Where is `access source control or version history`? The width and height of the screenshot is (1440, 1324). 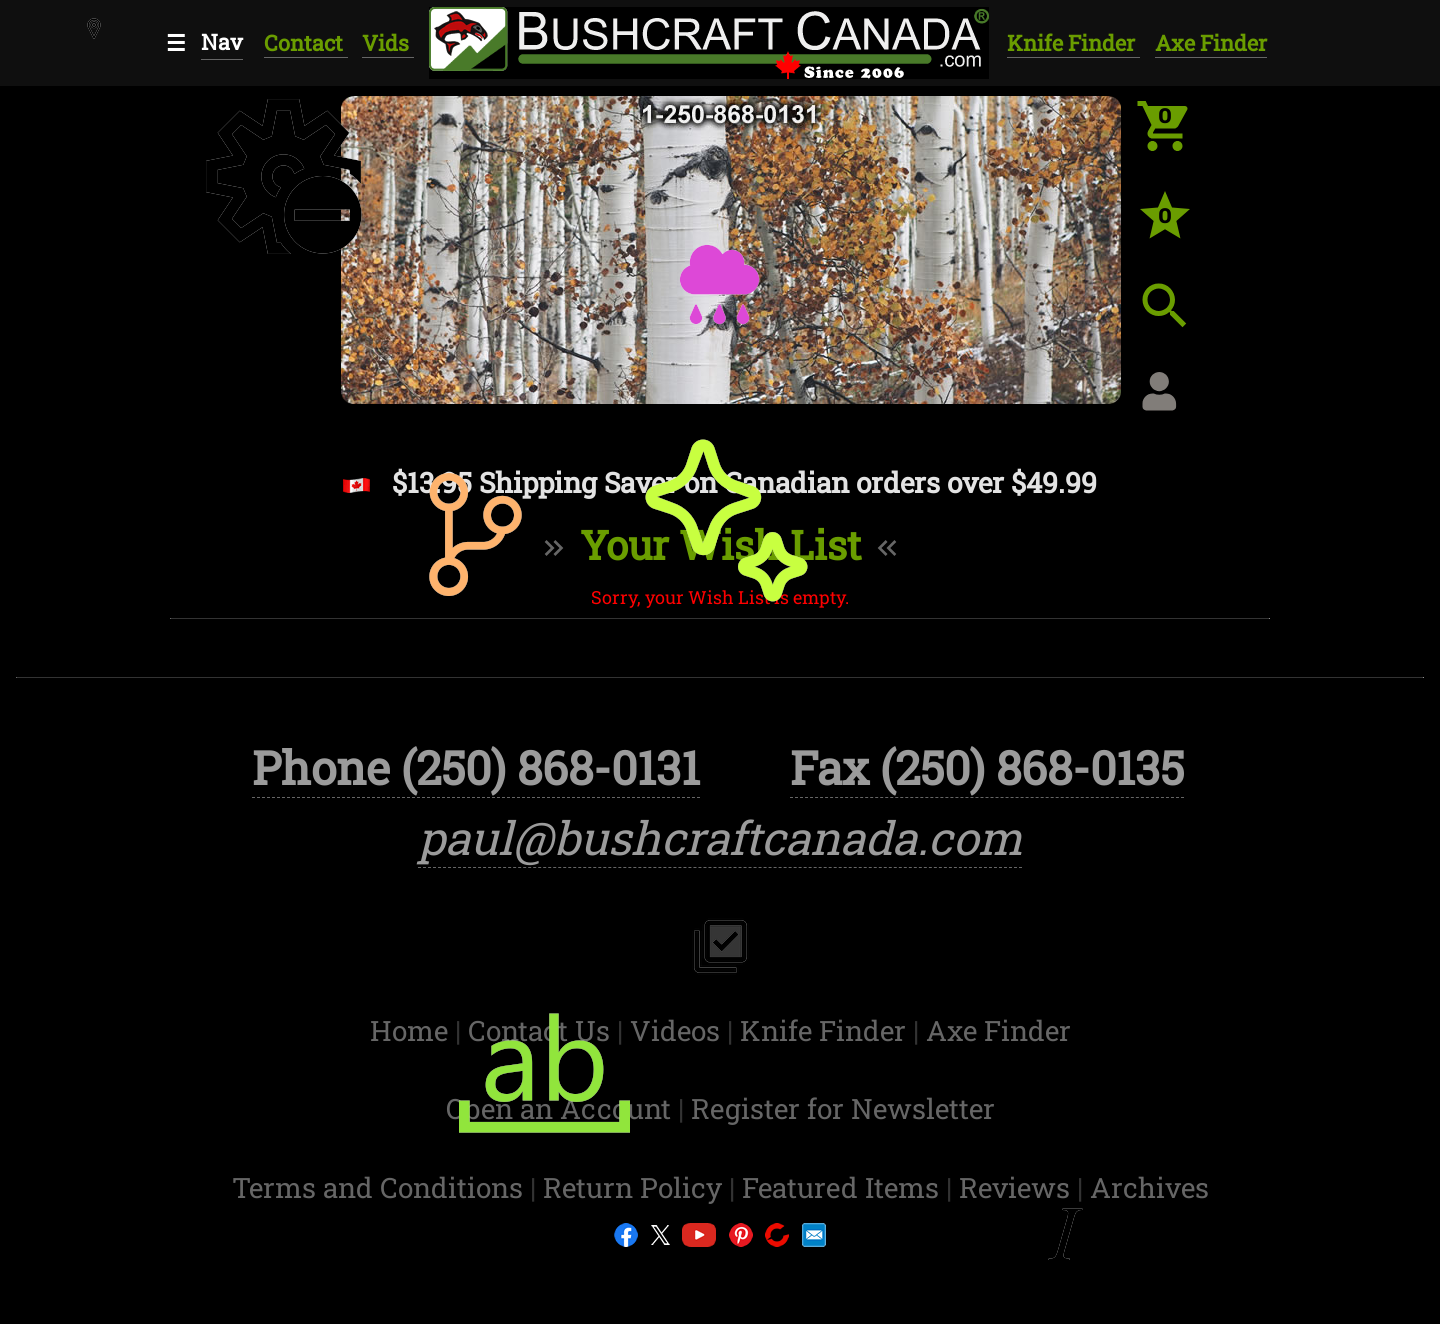
access source control or version history is located at coordinates (475, 534).